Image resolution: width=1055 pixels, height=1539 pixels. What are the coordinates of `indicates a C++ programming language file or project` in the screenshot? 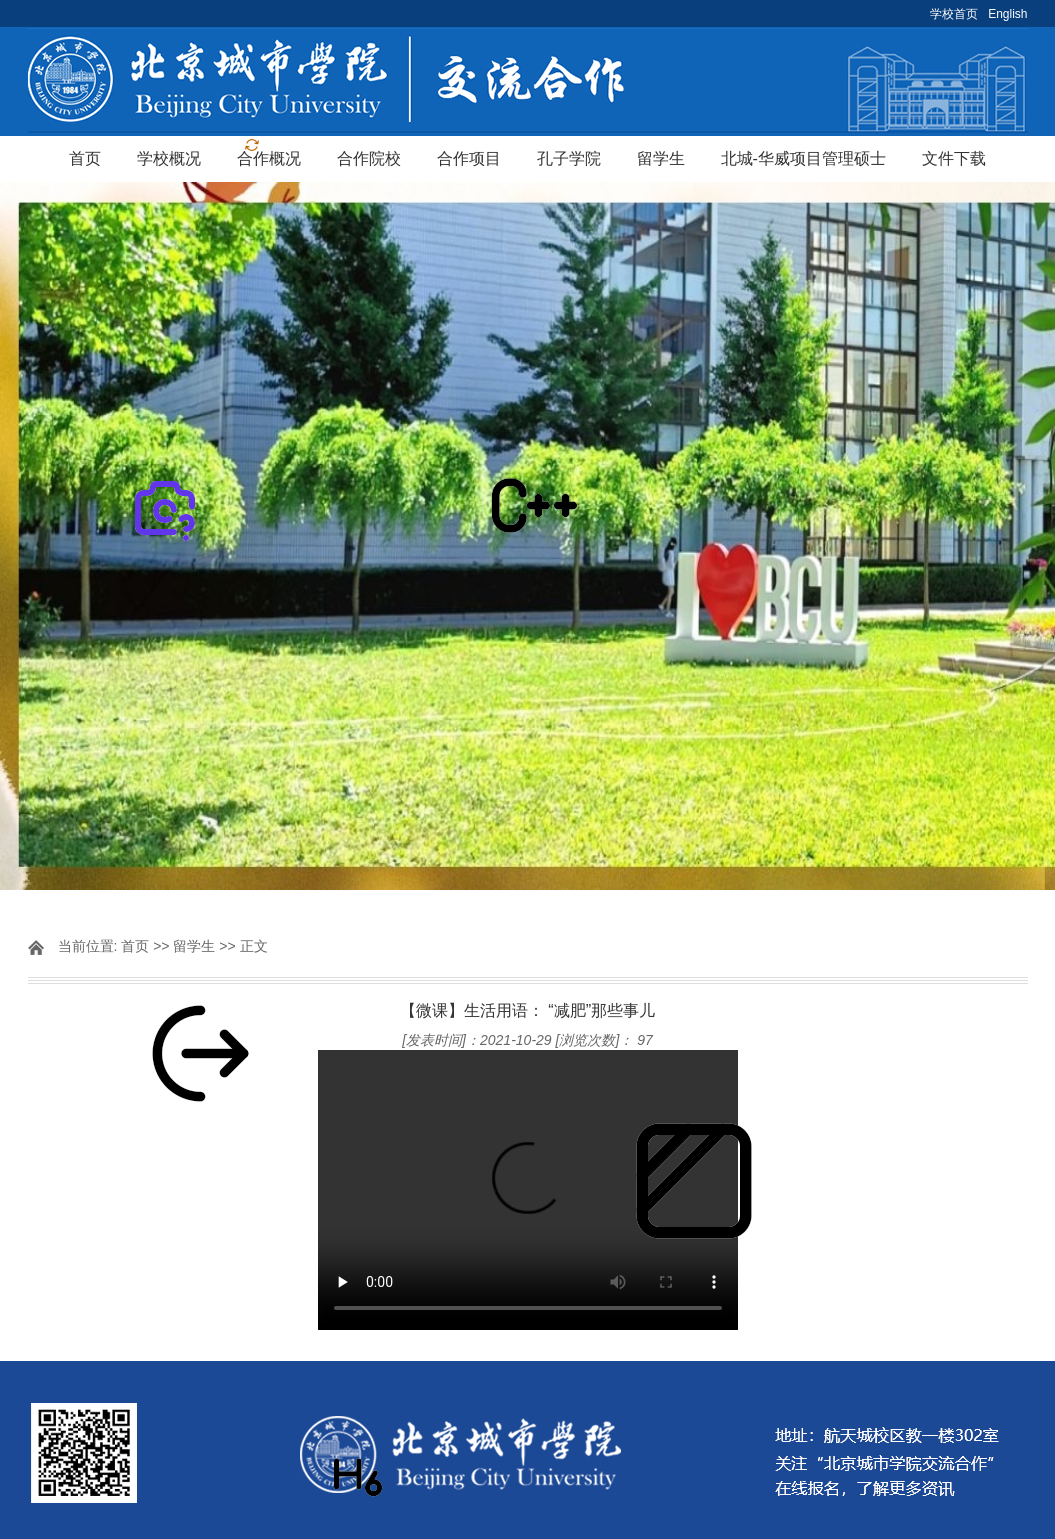 It's located at (534, 505).